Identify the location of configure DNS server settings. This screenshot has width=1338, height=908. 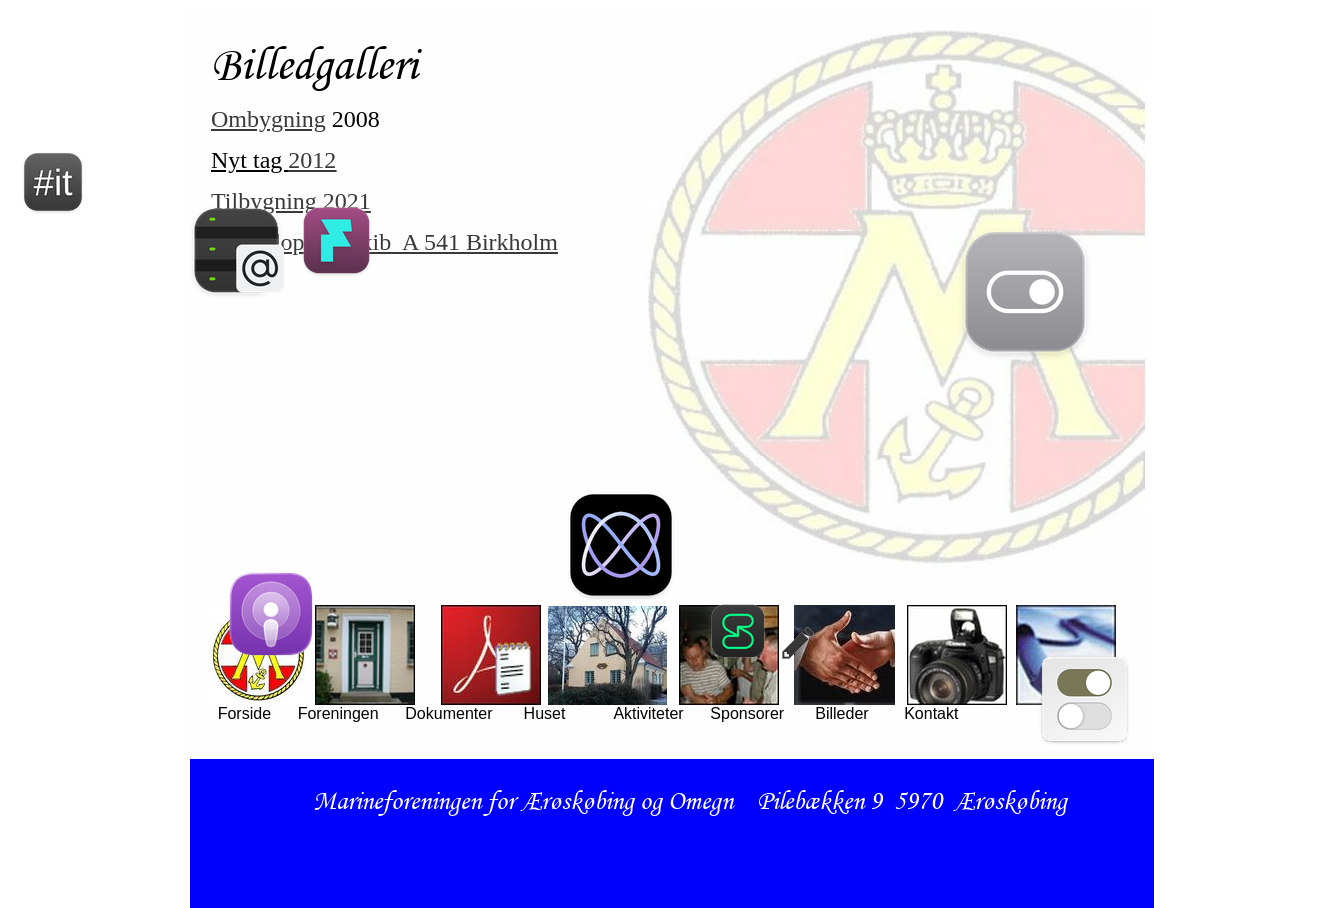
(237, 252).